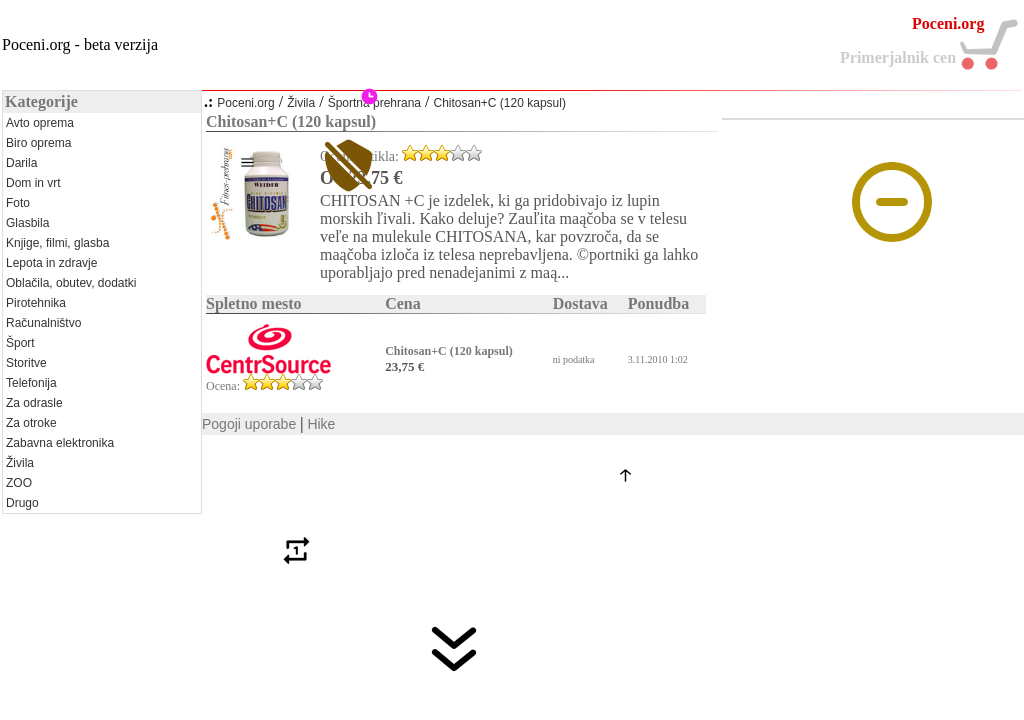  What do you see at coordinates (247, 162) in the screenshot?
I see `open navigation menu` at bounding box center [247, 162].